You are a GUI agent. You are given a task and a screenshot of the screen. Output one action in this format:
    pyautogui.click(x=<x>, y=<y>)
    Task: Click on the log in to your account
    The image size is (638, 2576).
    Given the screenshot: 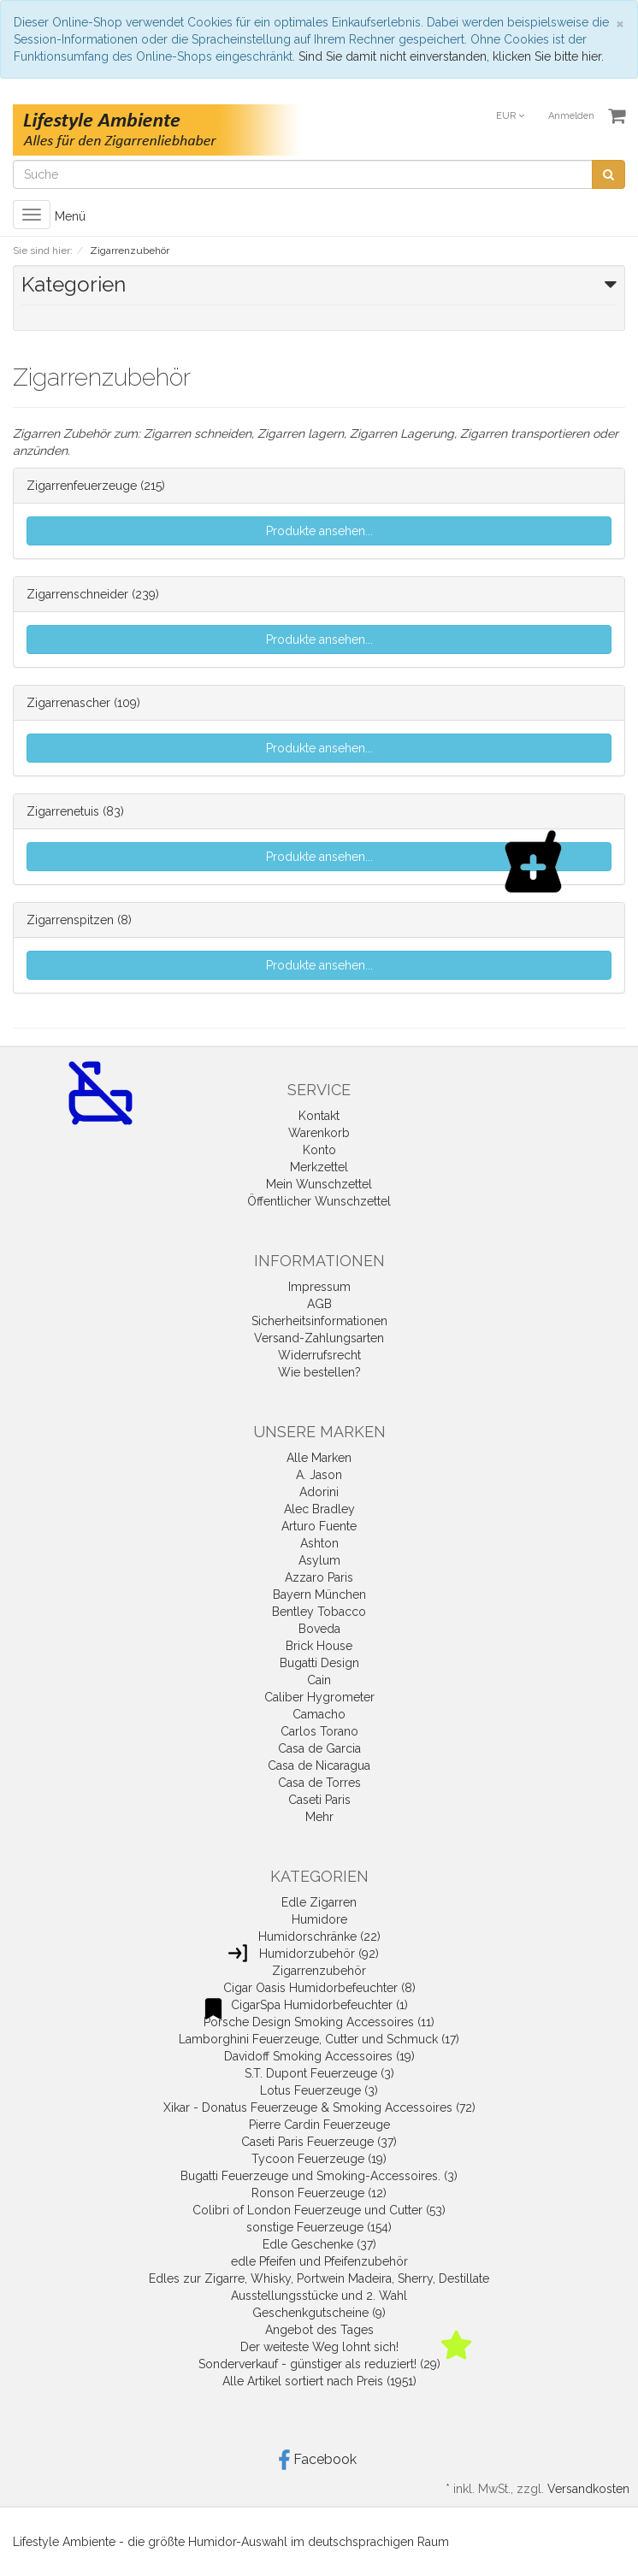 What is the action you would take?
    pyautogui.click(x=238, y=1953)
    